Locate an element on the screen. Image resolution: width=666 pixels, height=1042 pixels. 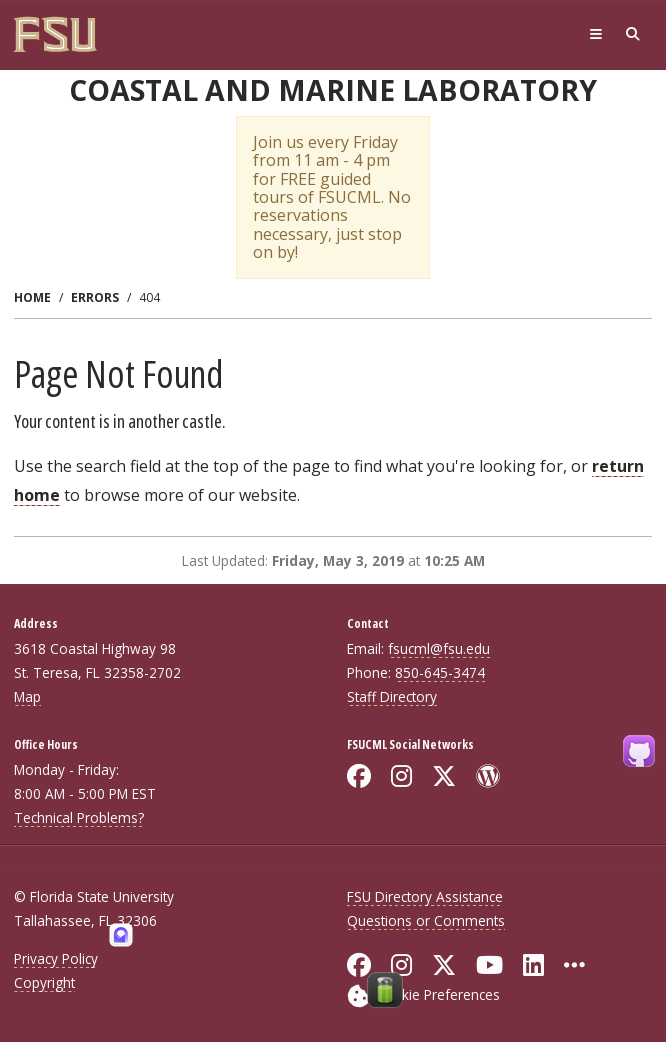
open Proton Mail Bridge app is located at coordinates (121, 935).